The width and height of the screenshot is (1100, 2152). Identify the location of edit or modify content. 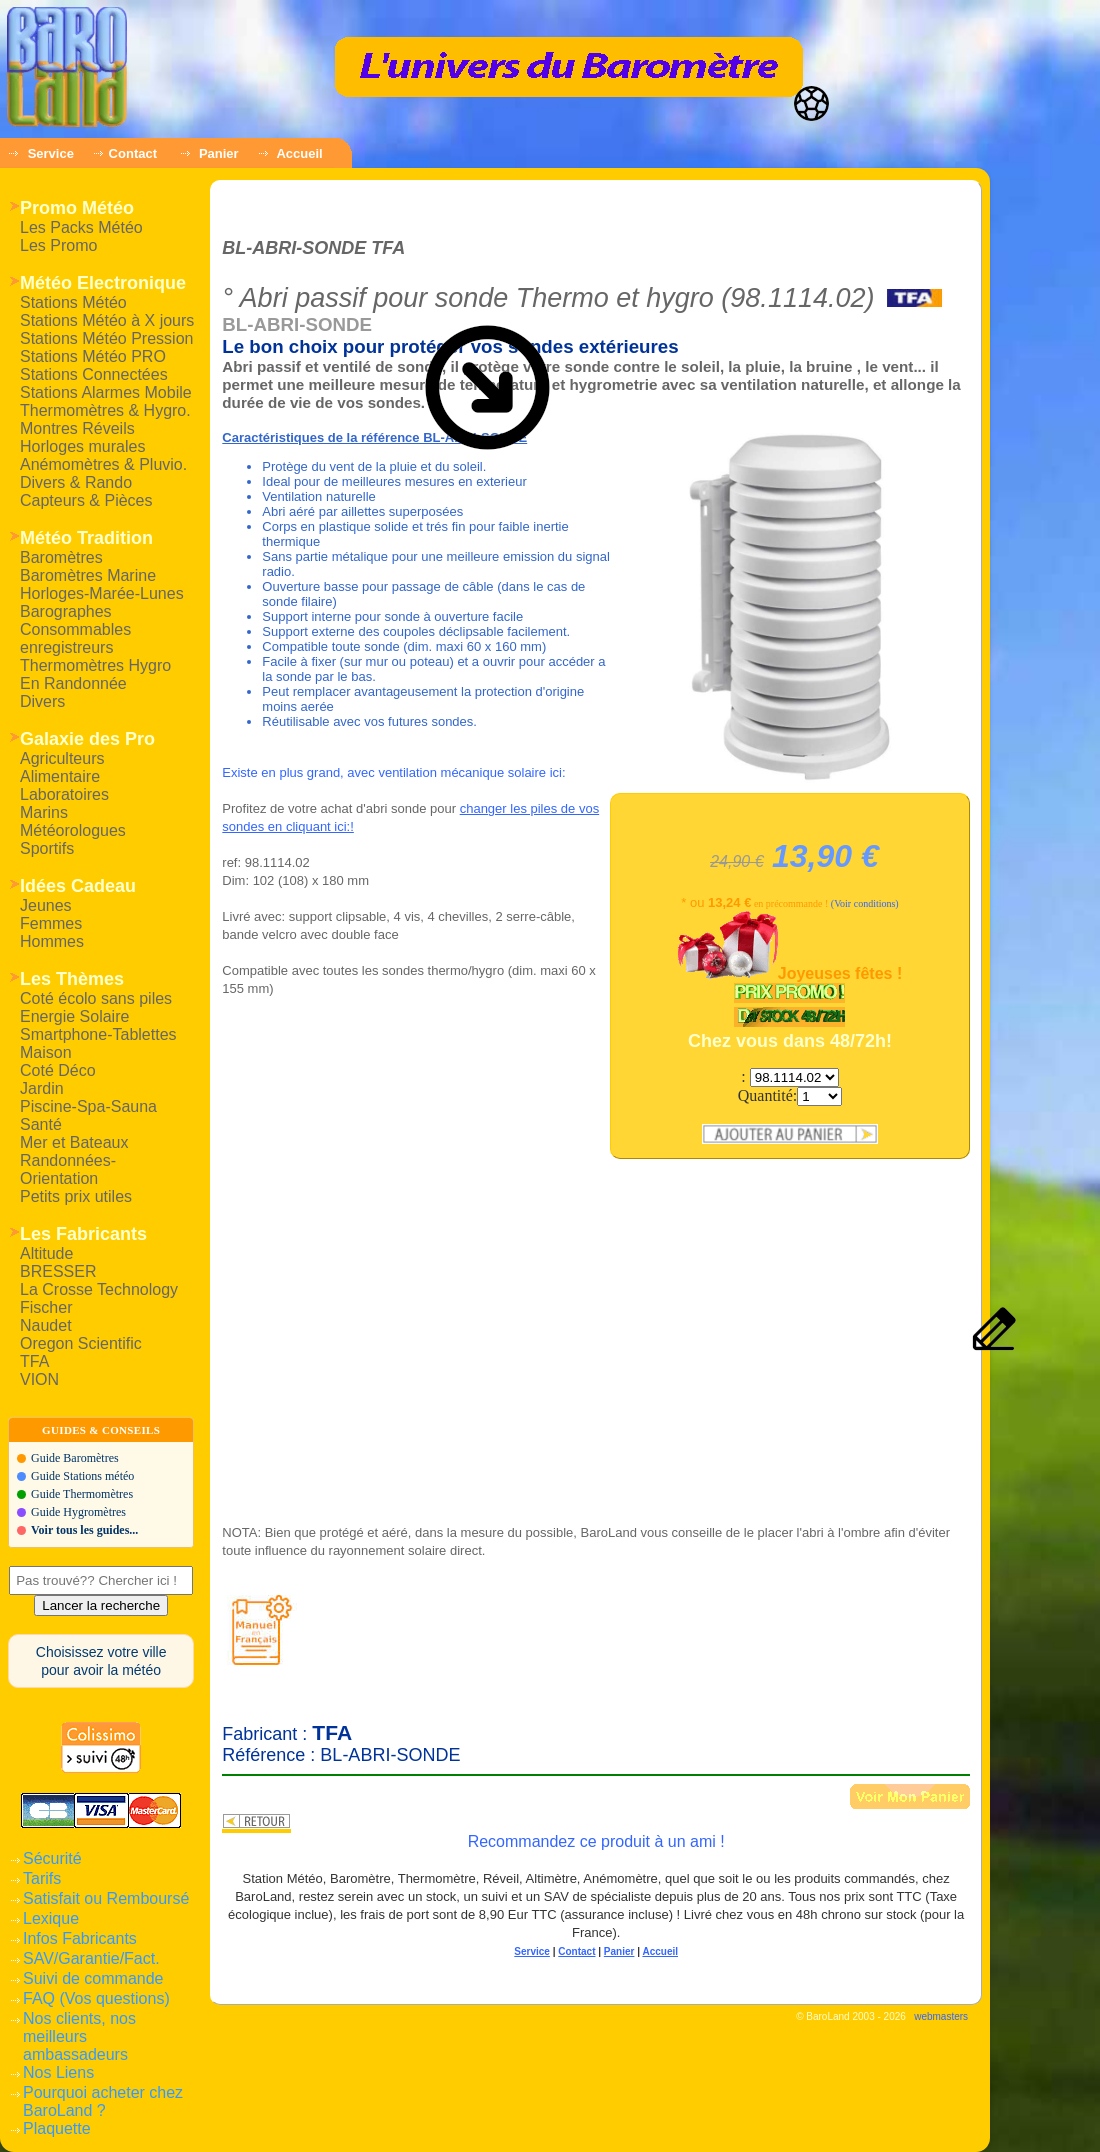
(993, 1329).